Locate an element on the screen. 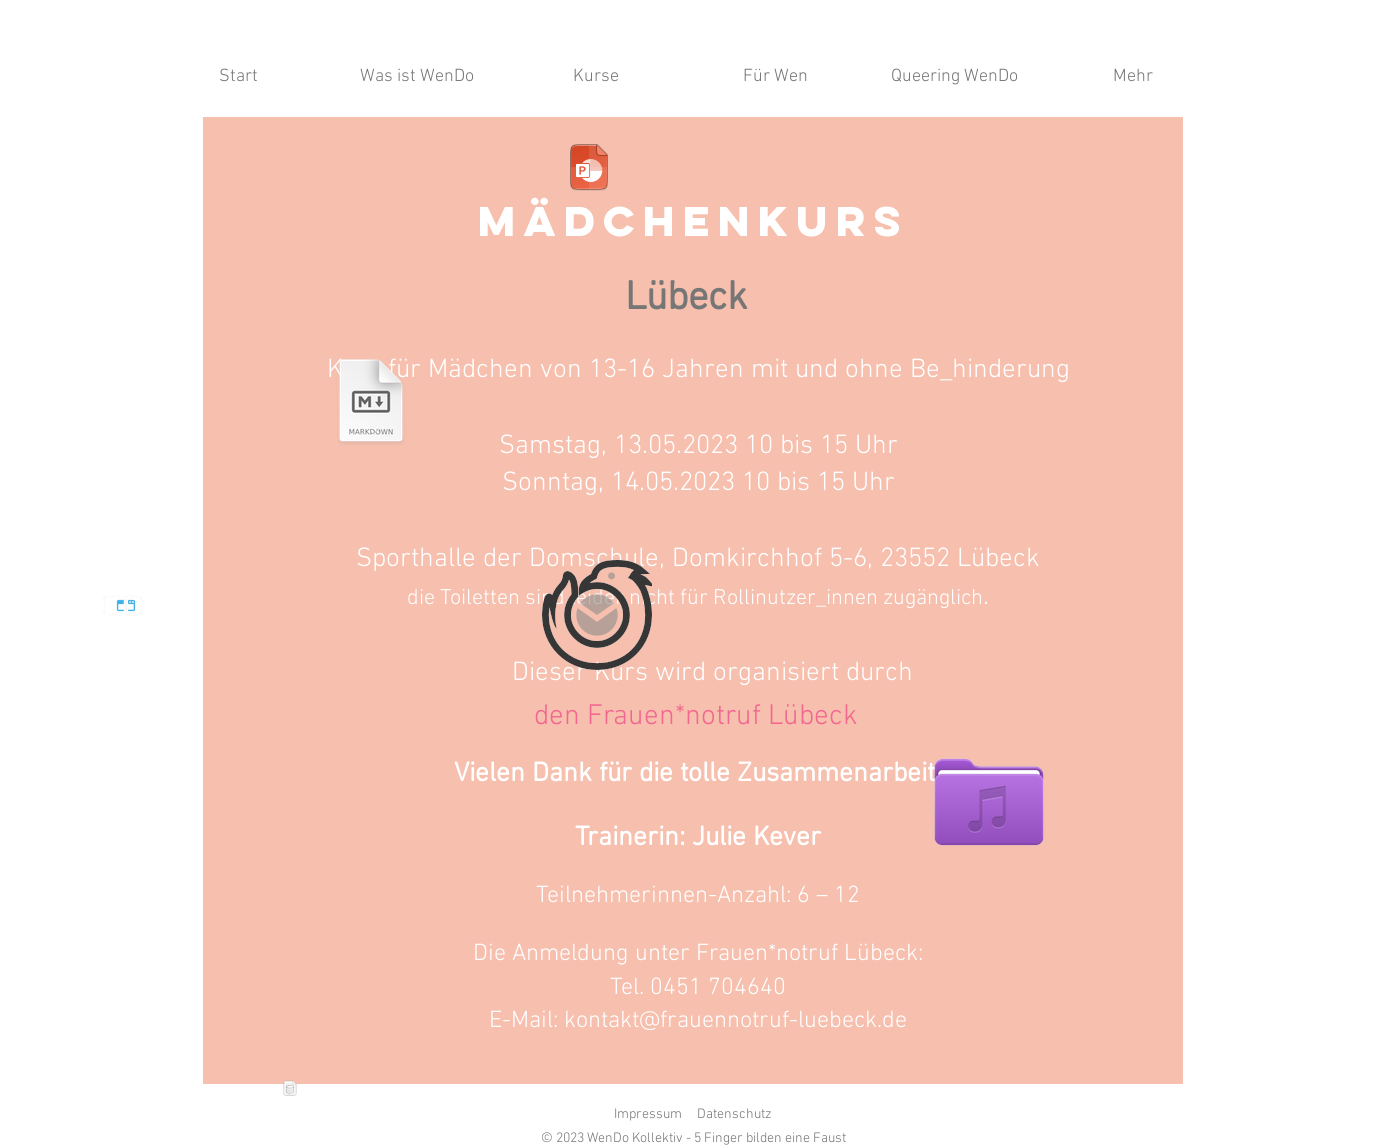 The height and width of the screenshot is (1147, 1386). indicates a SQL database file is located at coordinates (290, 1088).